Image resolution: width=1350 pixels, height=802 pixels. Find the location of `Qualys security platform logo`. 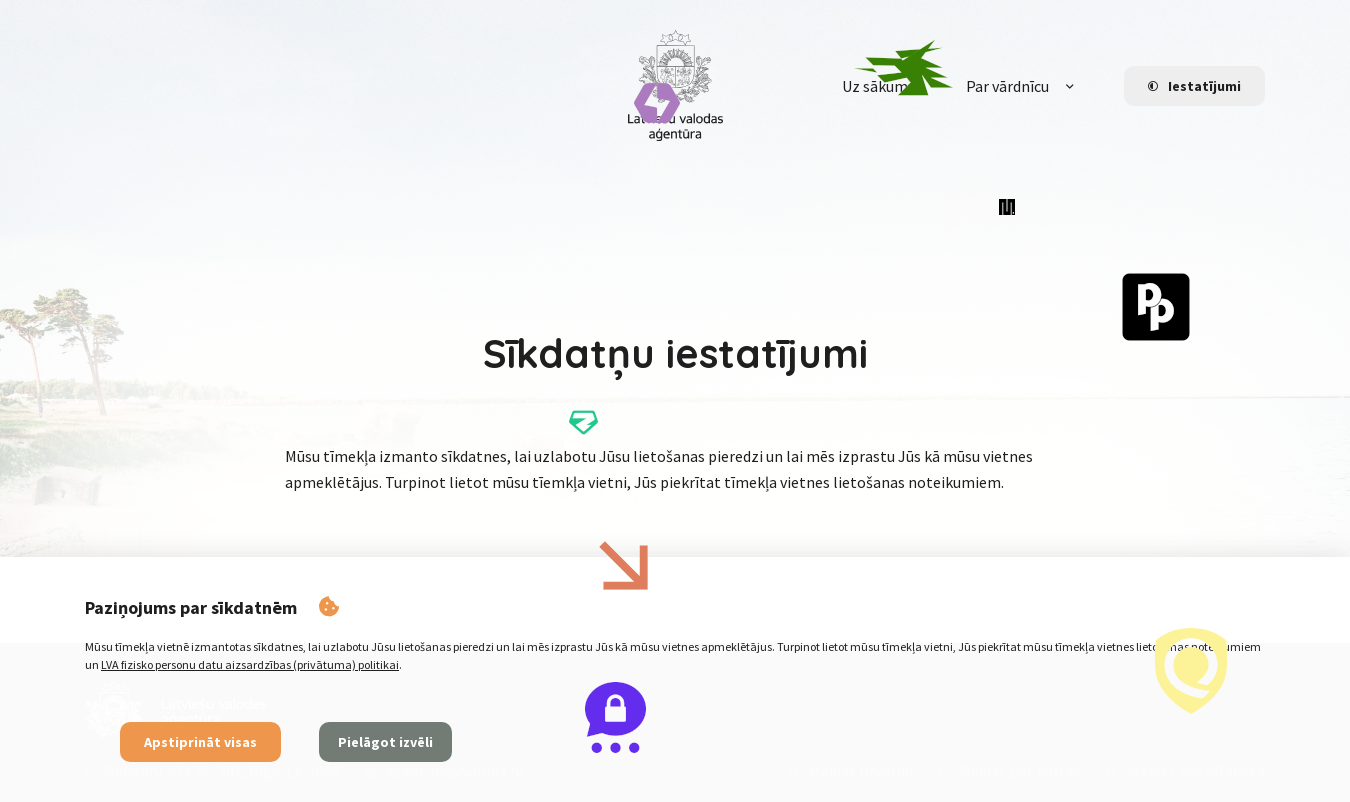

Qualys security platform logo is located at coordinates (1191, 671).